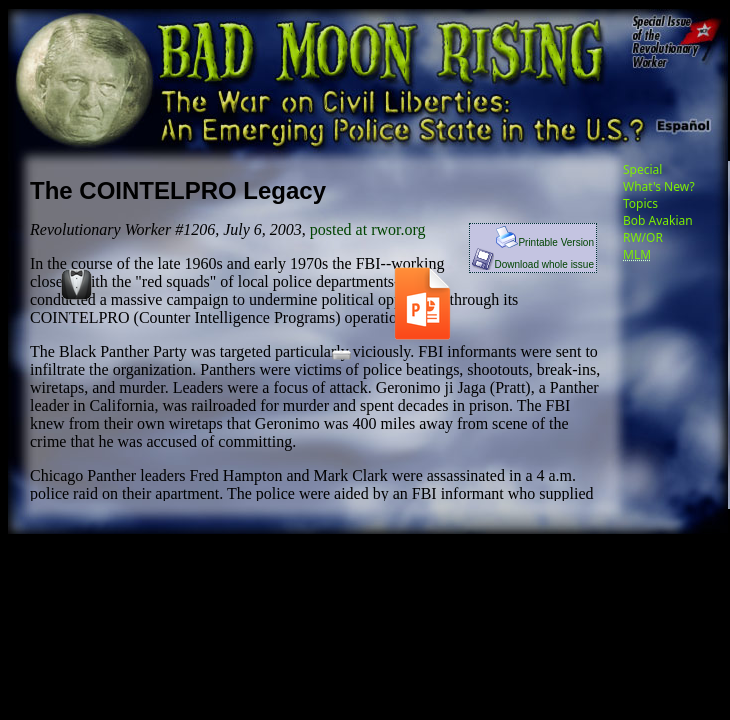 This screenshot has height=720, width=730. Describe the element at coordinates (422, 303) in the screenshot. I see `a Microsoft PowerPoint file` at that location.